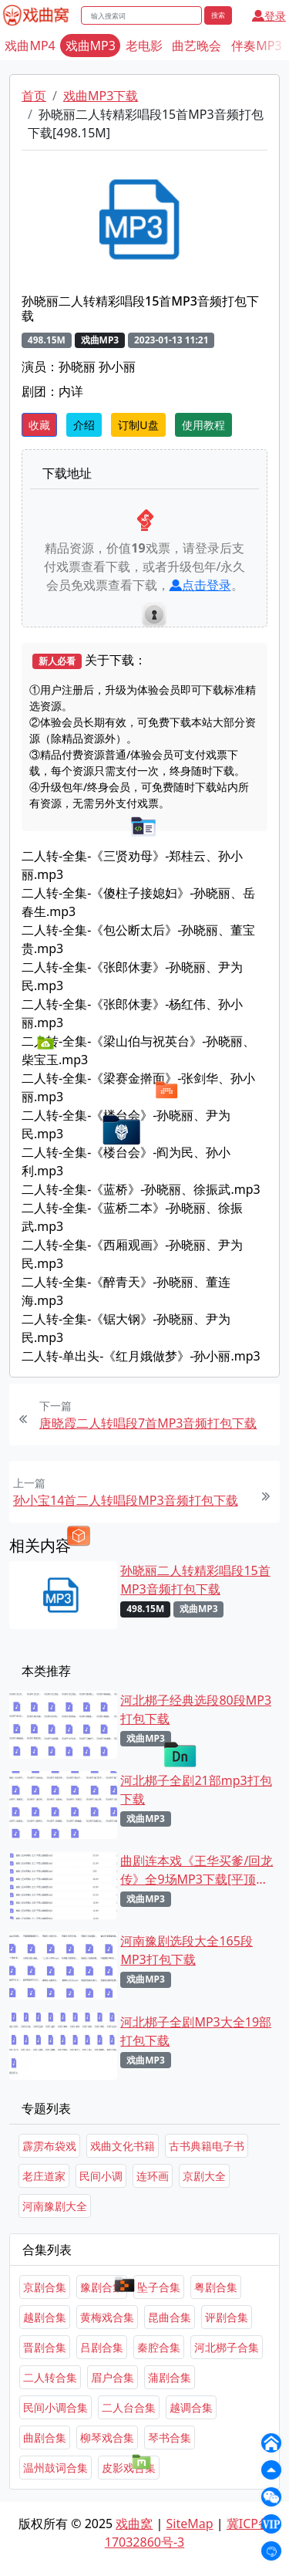  What do you see at coordinates (154, 615) in the screenshot?
I see `enter password to authenticate` at bounding box center [154, 615].